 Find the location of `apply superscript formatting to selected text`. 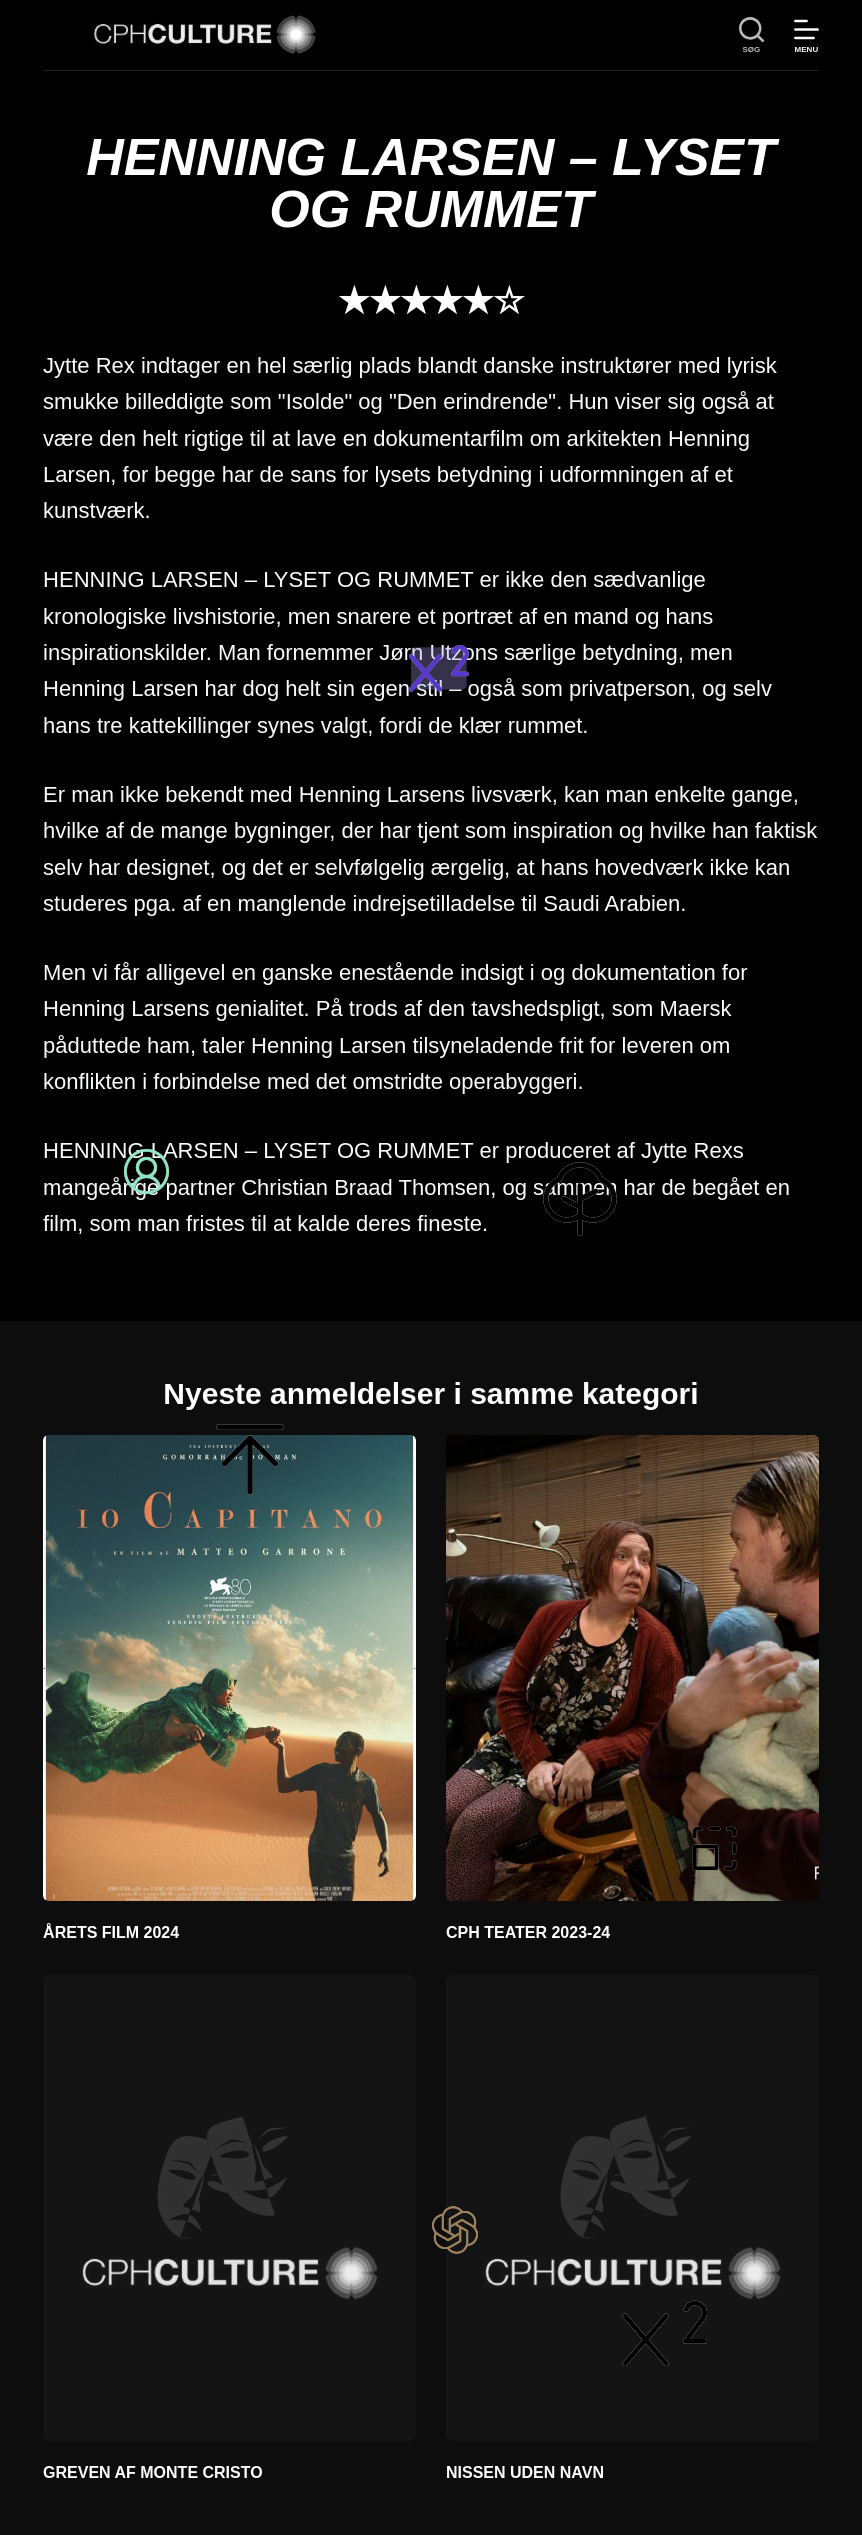

apply superscript formatting to selected text is located at coordinates (660, 2335).